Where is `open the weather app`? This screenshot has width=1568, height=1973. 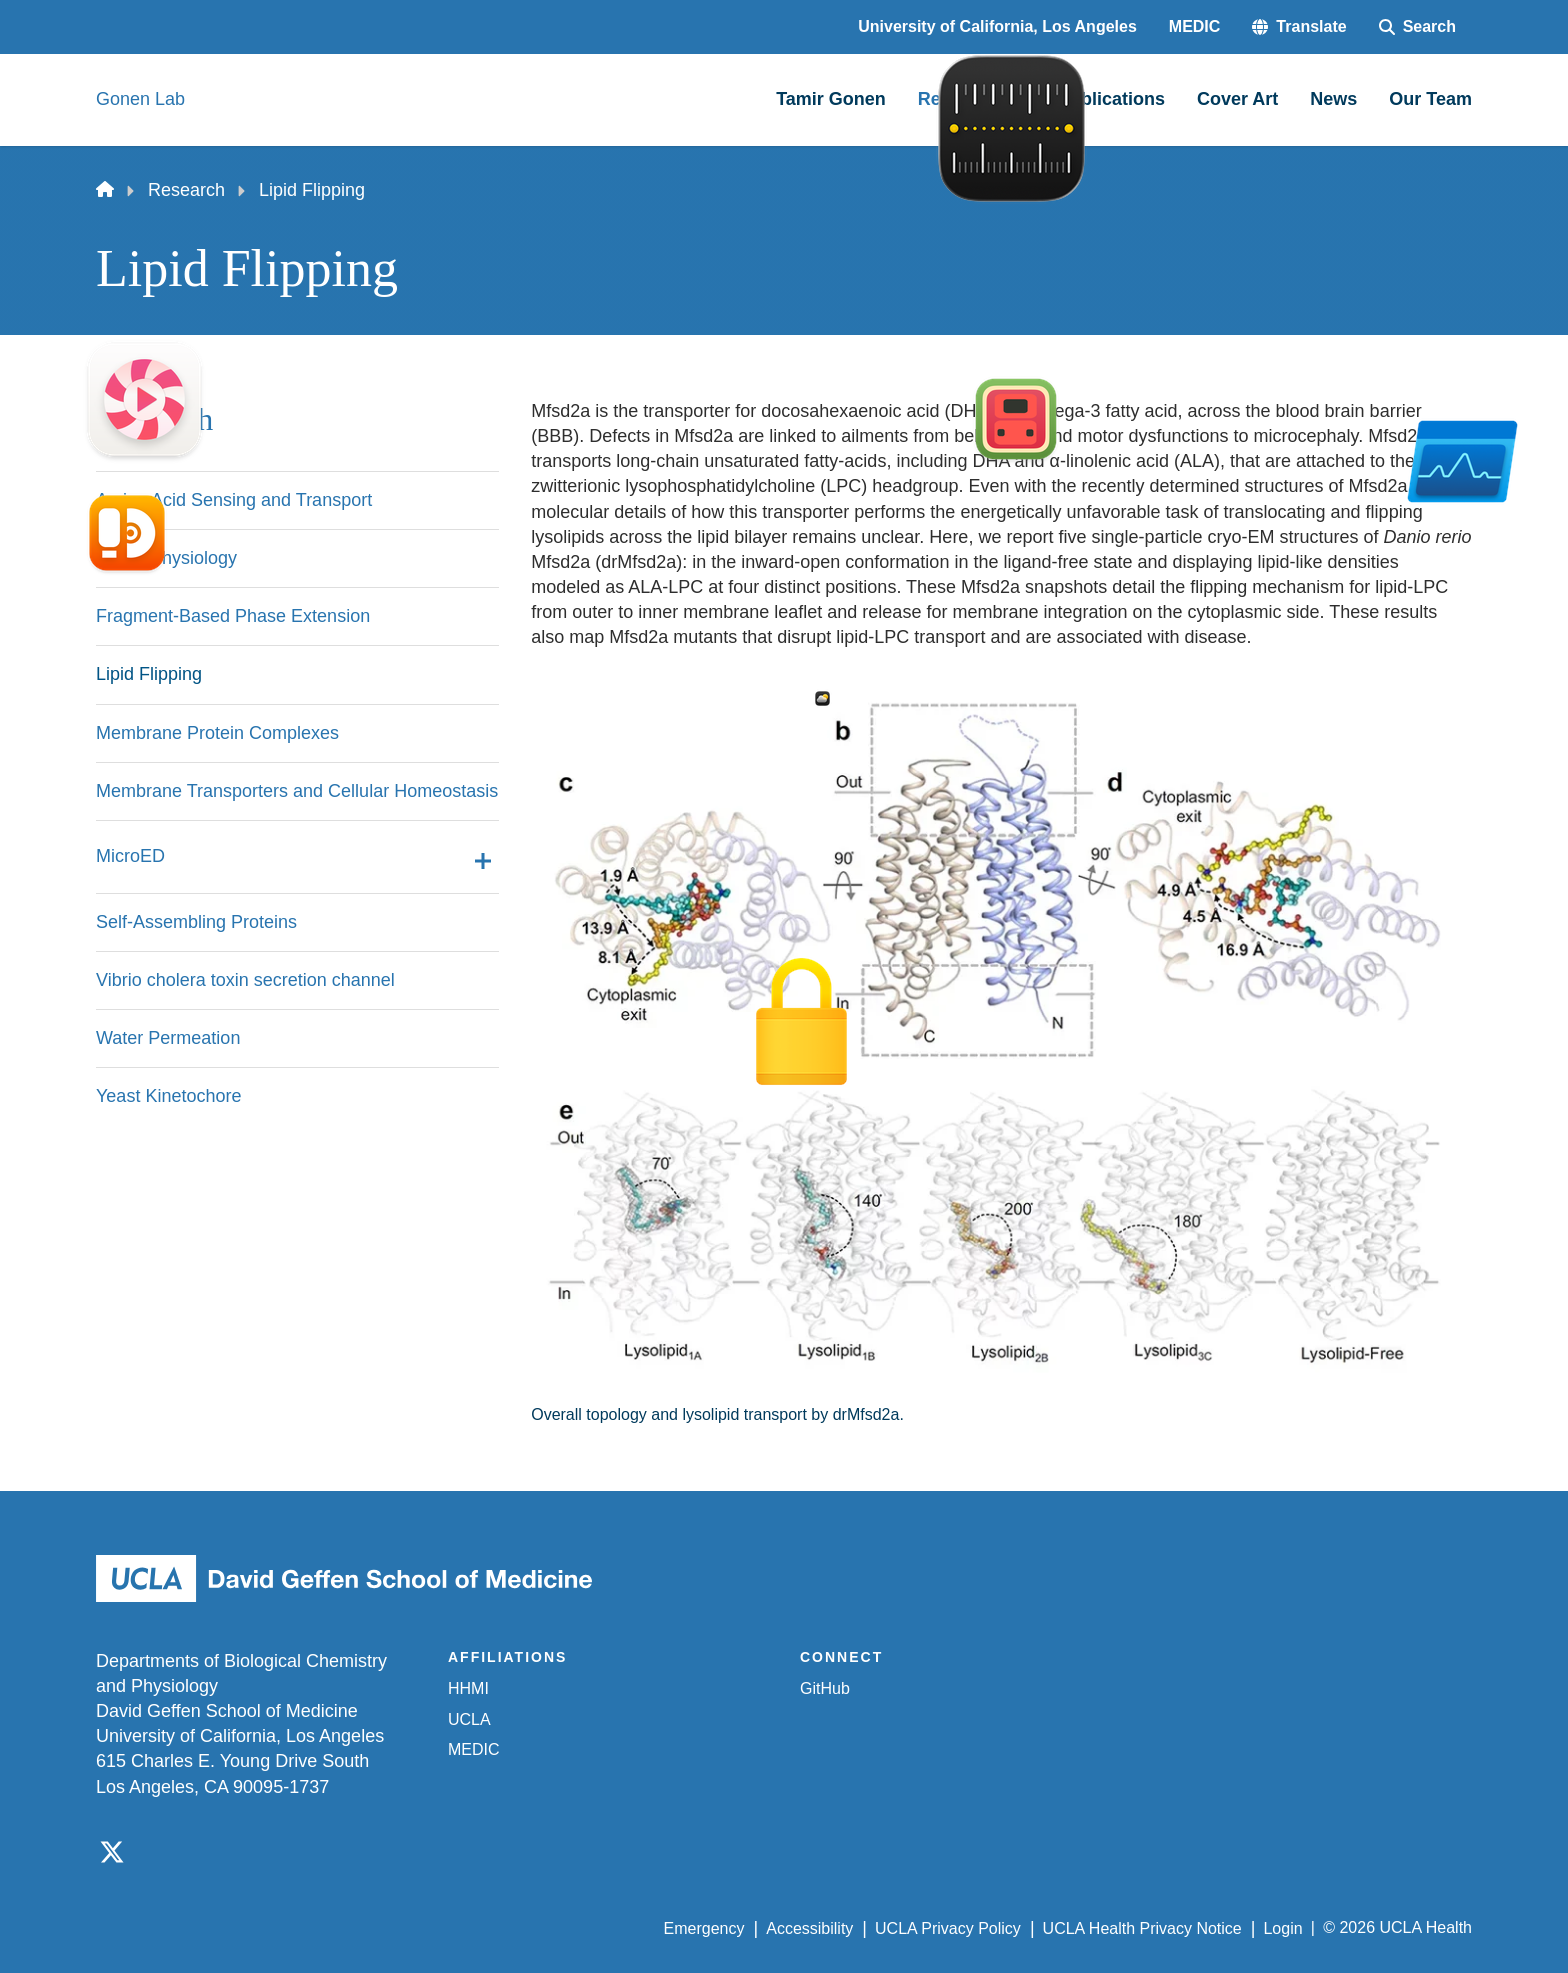
open the weather app is located at coordinates (822, 698).